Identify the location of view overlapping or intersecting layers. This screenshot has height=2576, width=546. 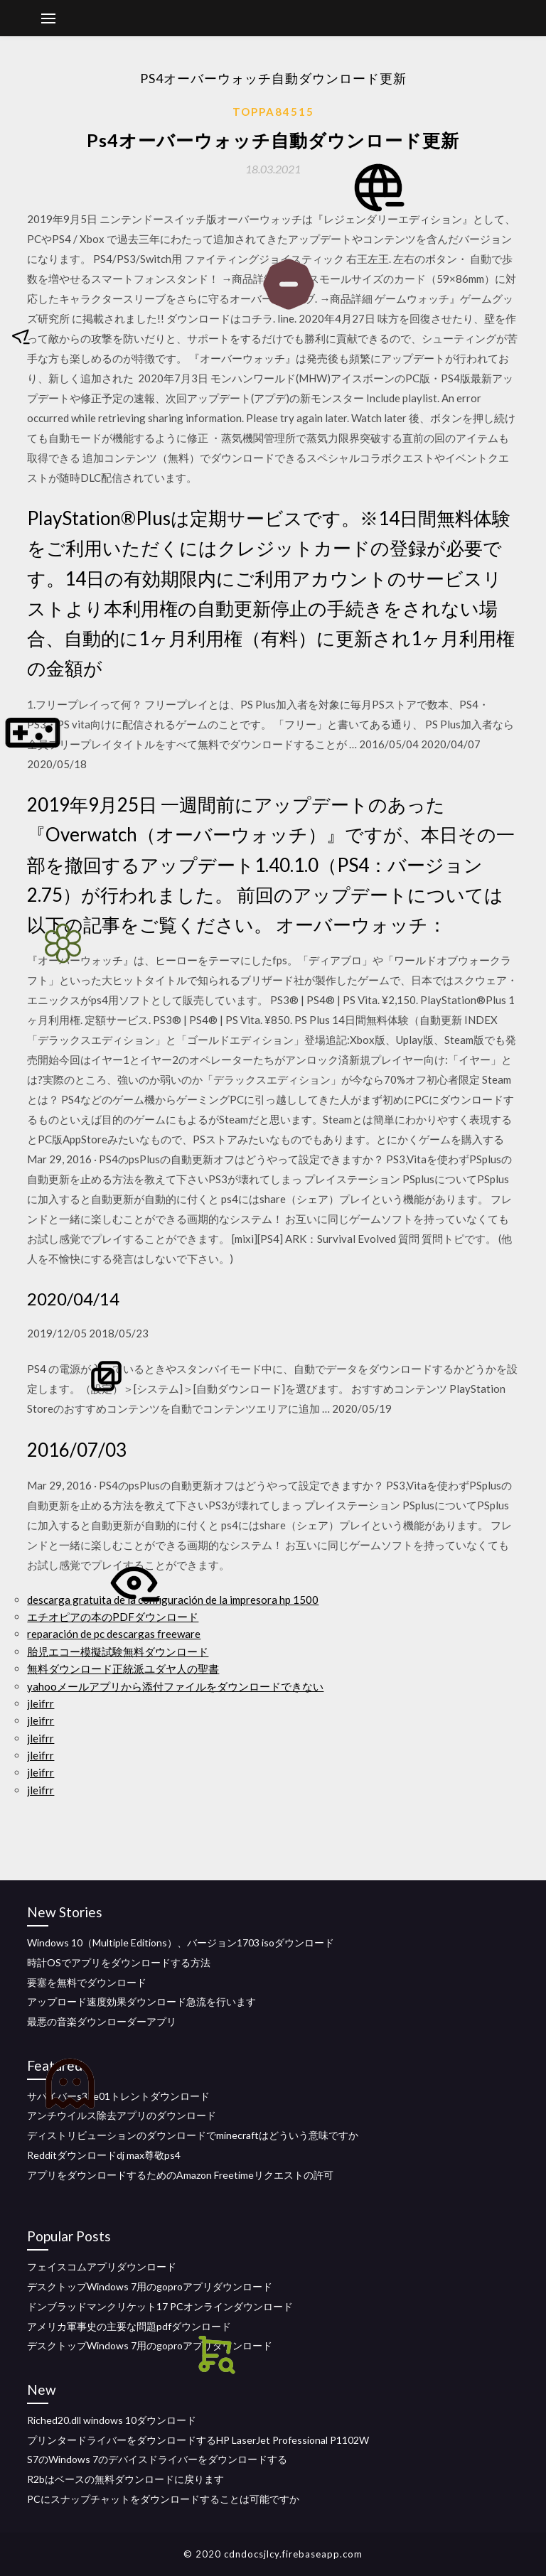
(106, 1376).